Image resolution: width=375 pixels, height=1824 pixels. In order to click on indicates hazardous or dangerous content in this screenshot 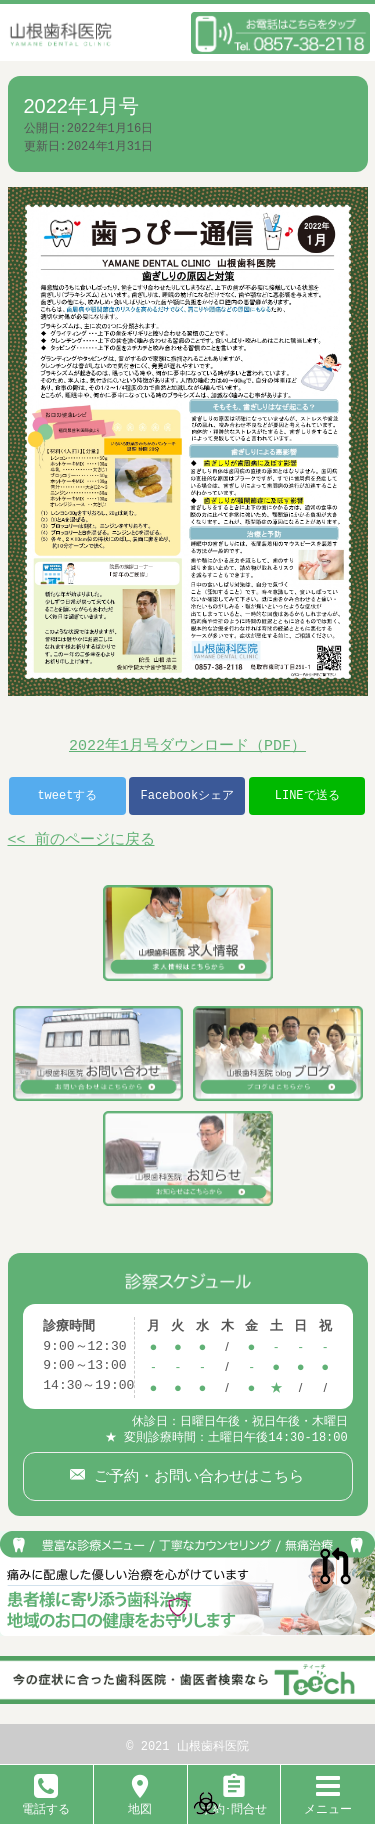, I will do `click(206, 1804)`.